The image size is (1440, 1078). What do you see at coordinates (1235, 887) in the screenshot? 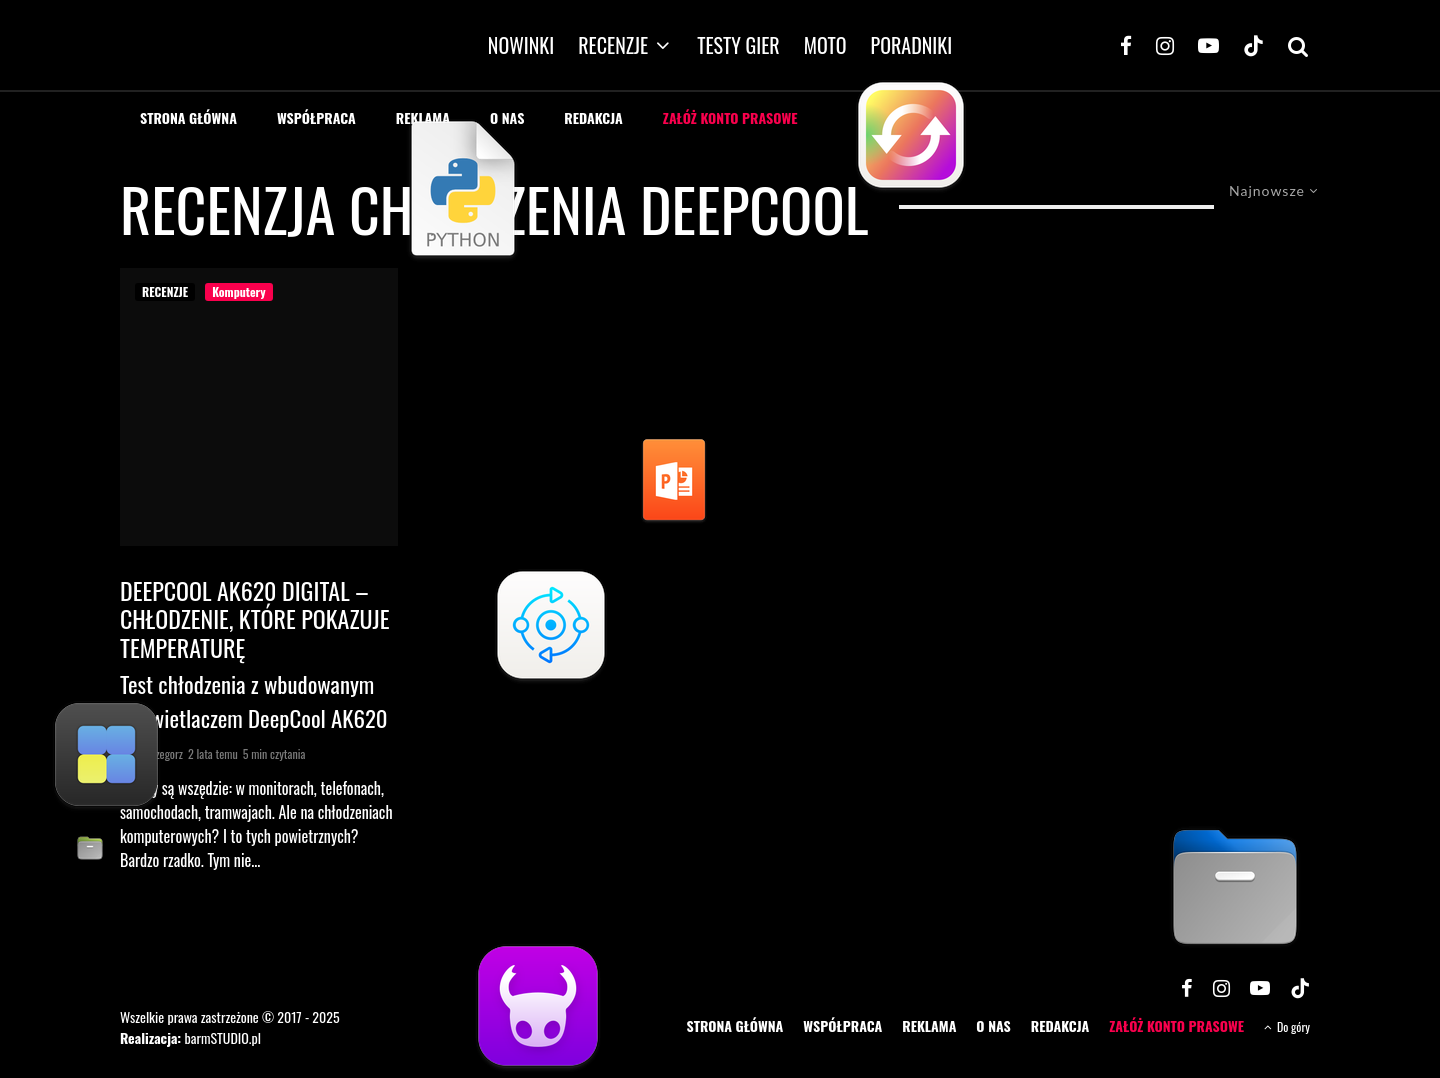
I see `open the file manager application` at bounding box center [1235, 887].